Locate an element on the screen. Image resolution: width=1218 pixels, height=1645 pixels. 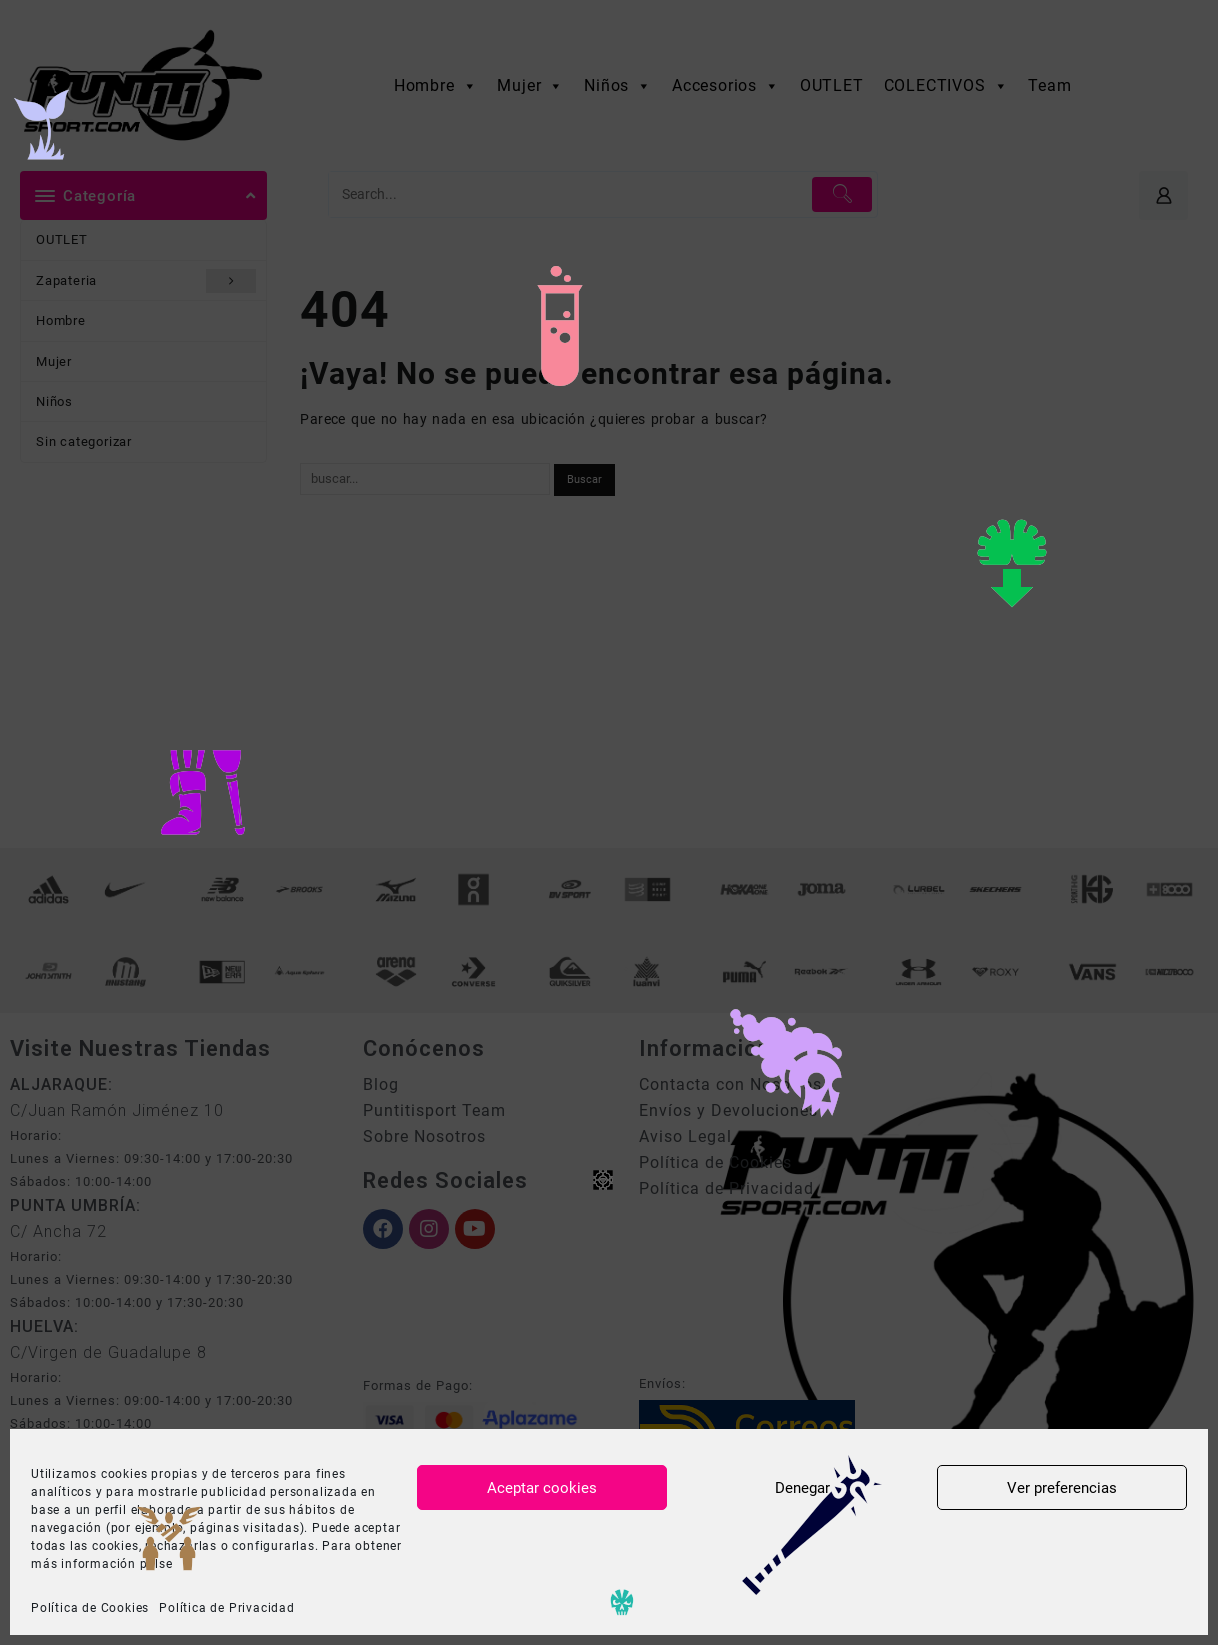
indicates danger or deadly hazard in gameplay is located at coordinates (622, 1602).